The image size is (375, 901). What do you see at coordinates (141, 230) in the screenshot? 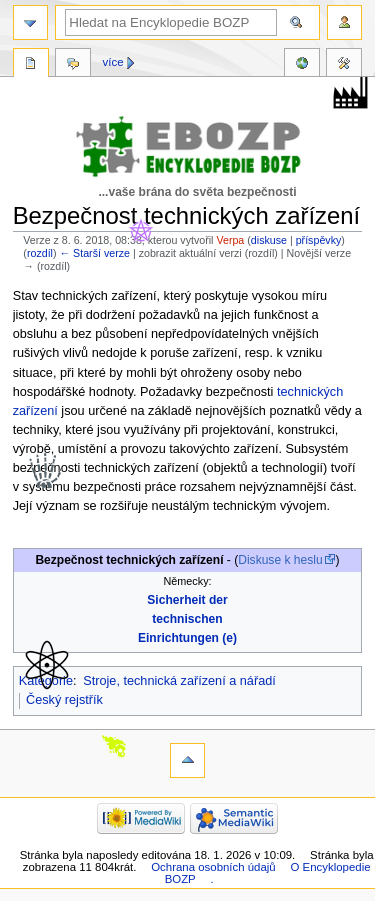
I see `select pentacle symbol for game character or item` at bounding box center [141, 230].